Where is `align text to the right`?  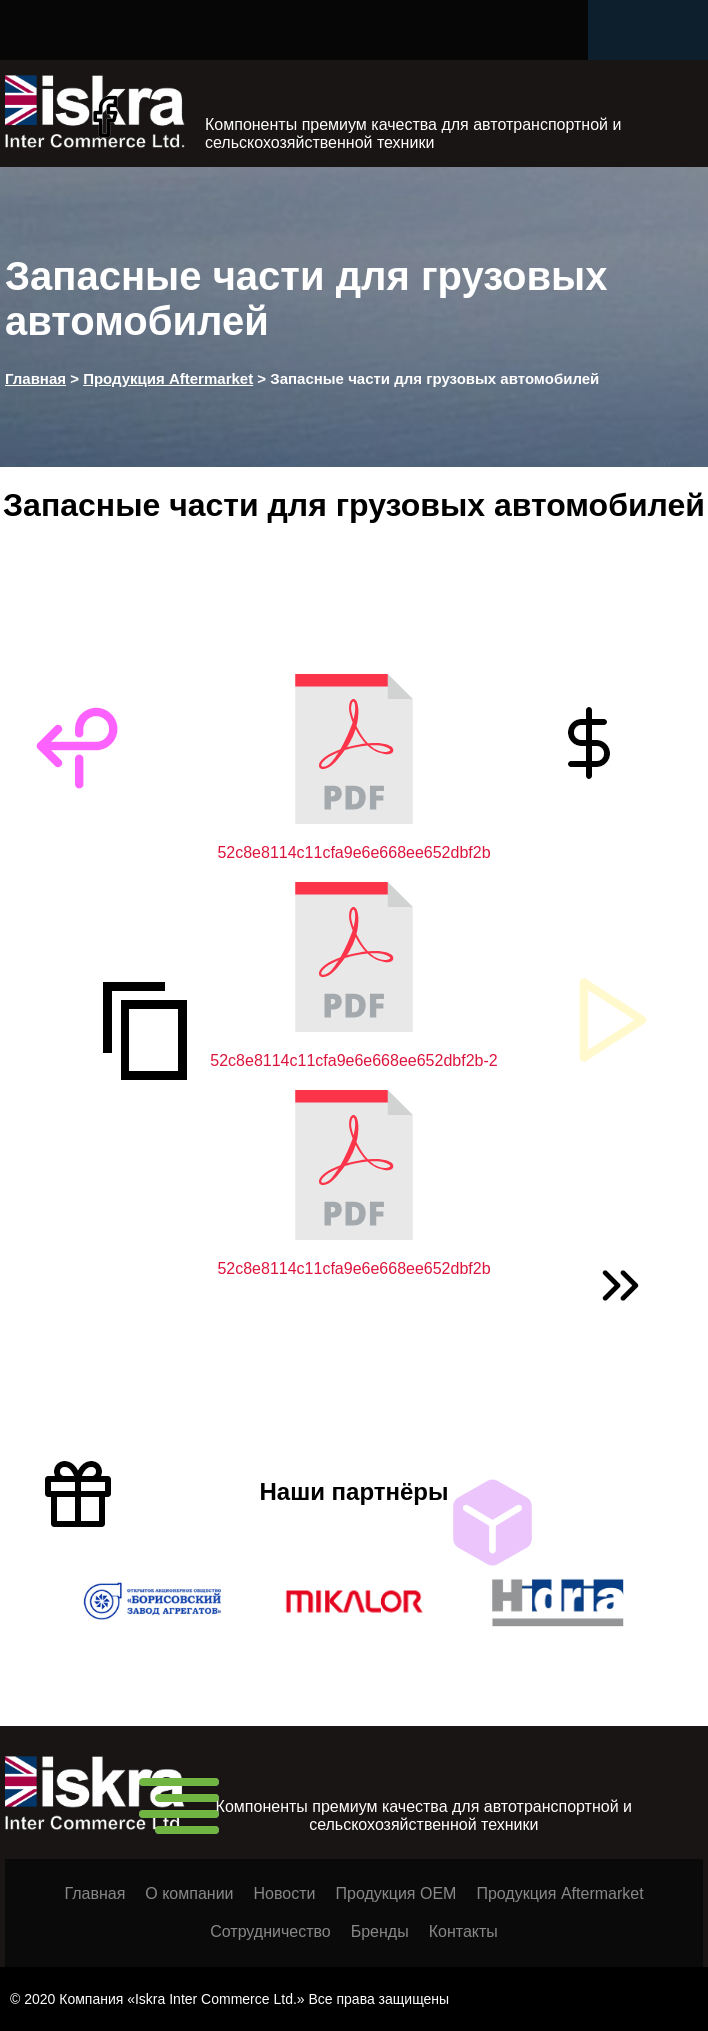 align text to the right is located at coordinates (179, 1806).